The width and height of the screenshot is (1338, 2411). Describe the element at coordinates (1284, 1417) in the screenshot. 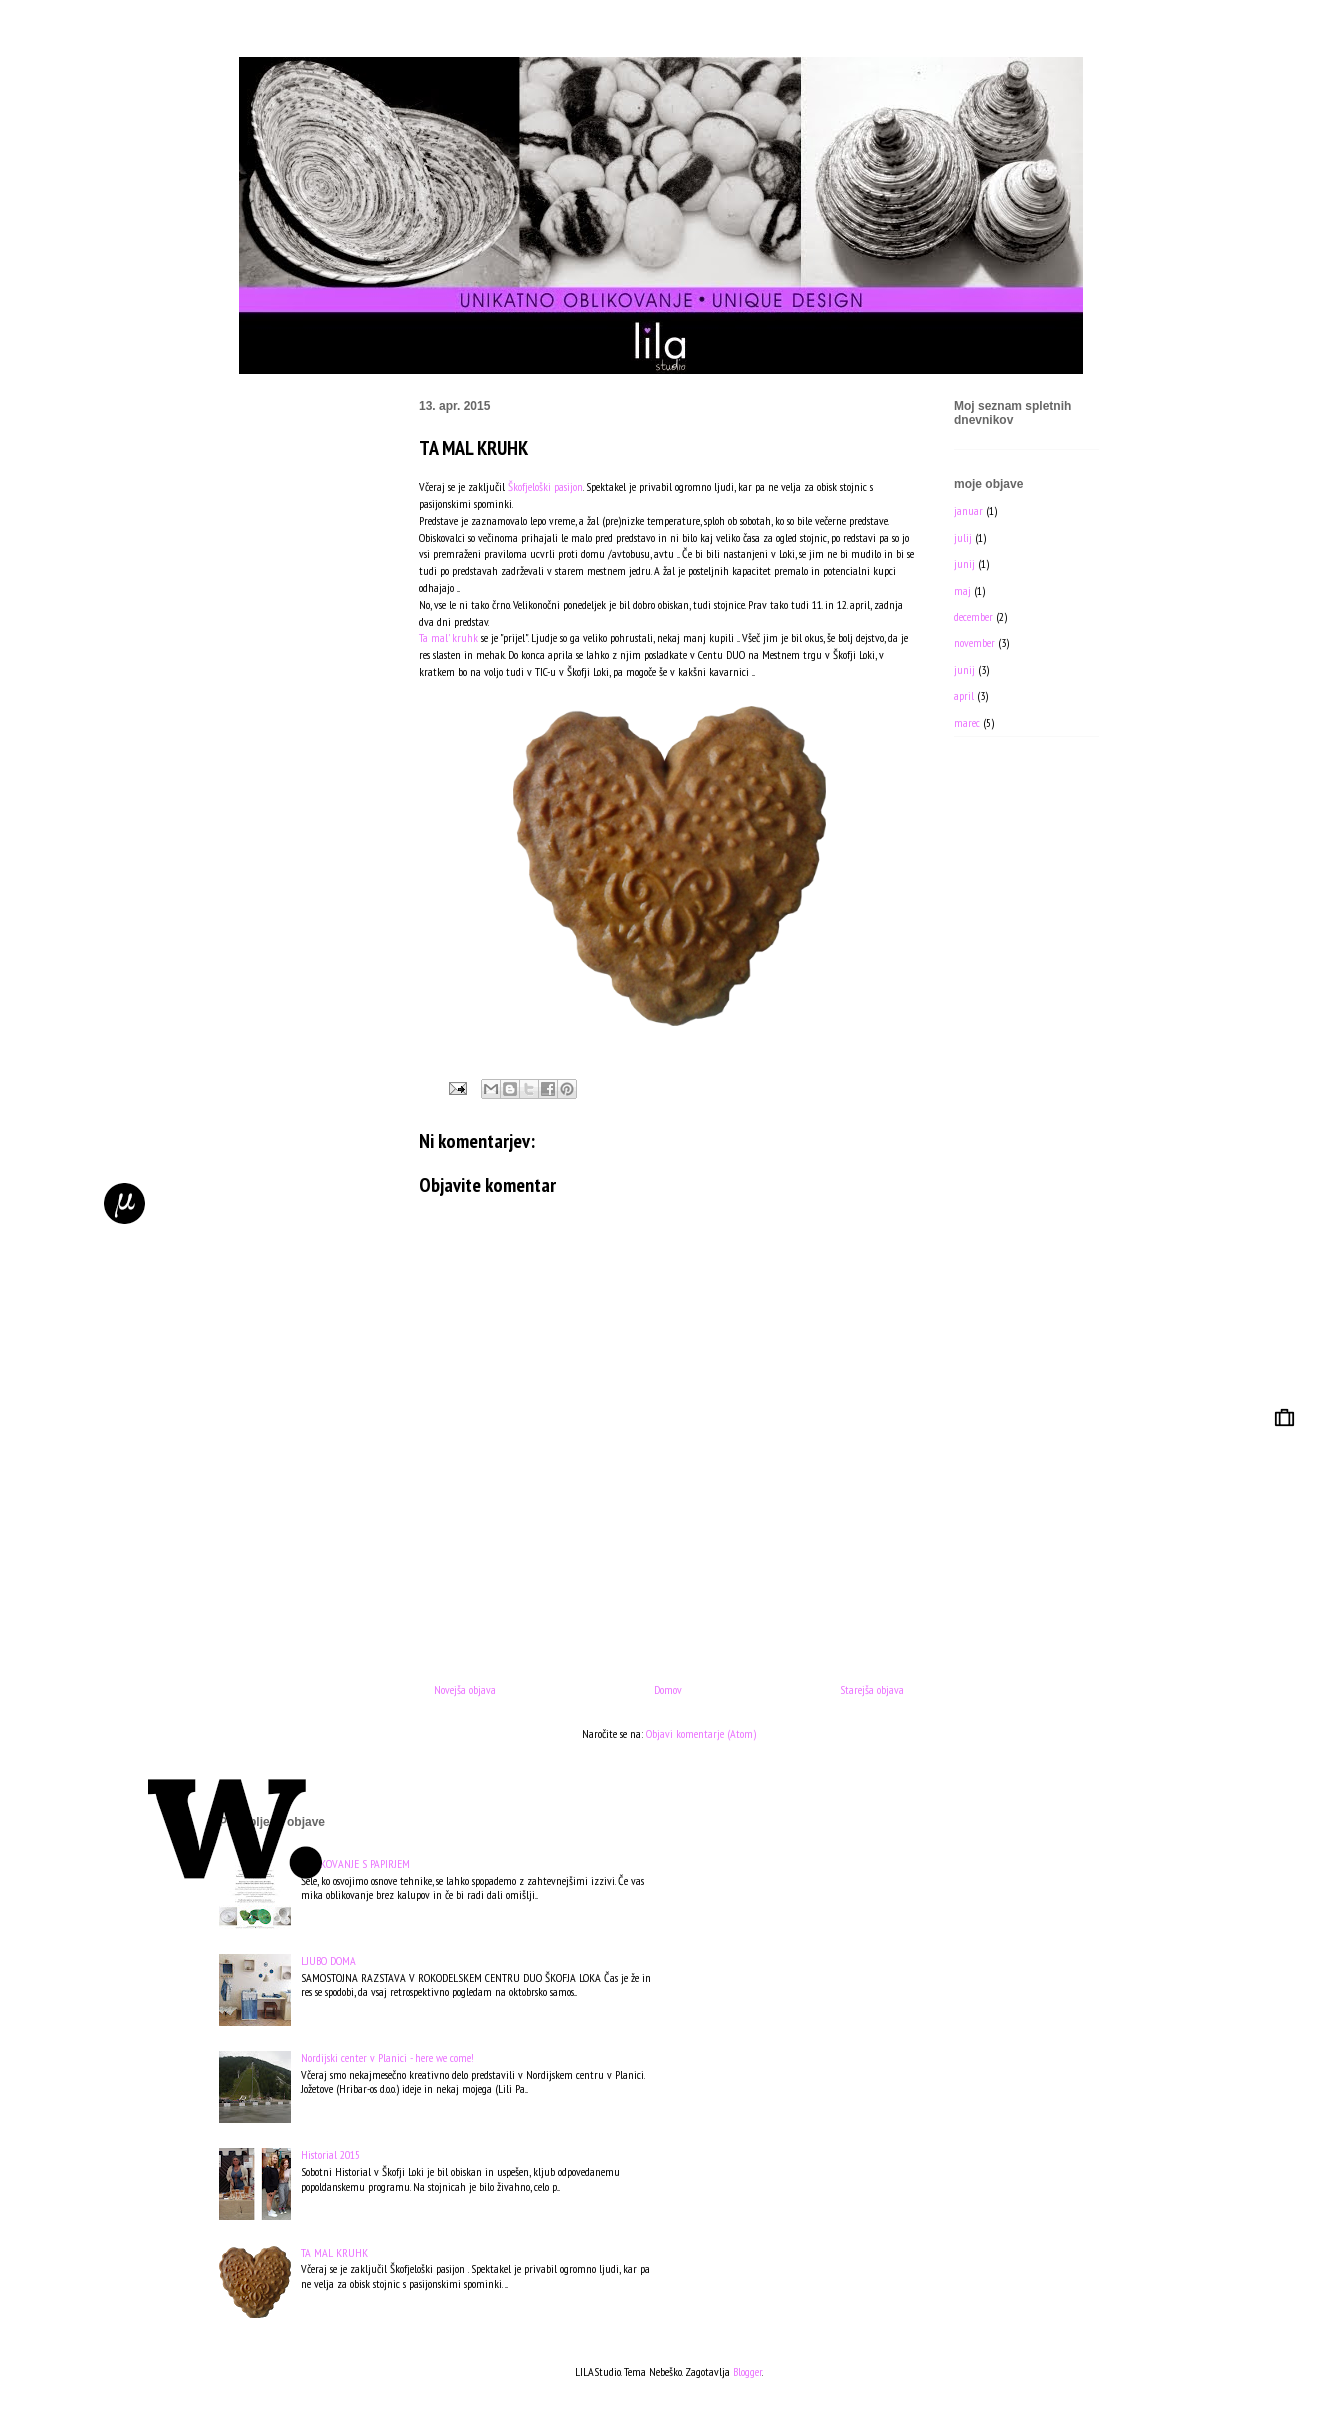

I see `access travel or trip planning features` at that location.